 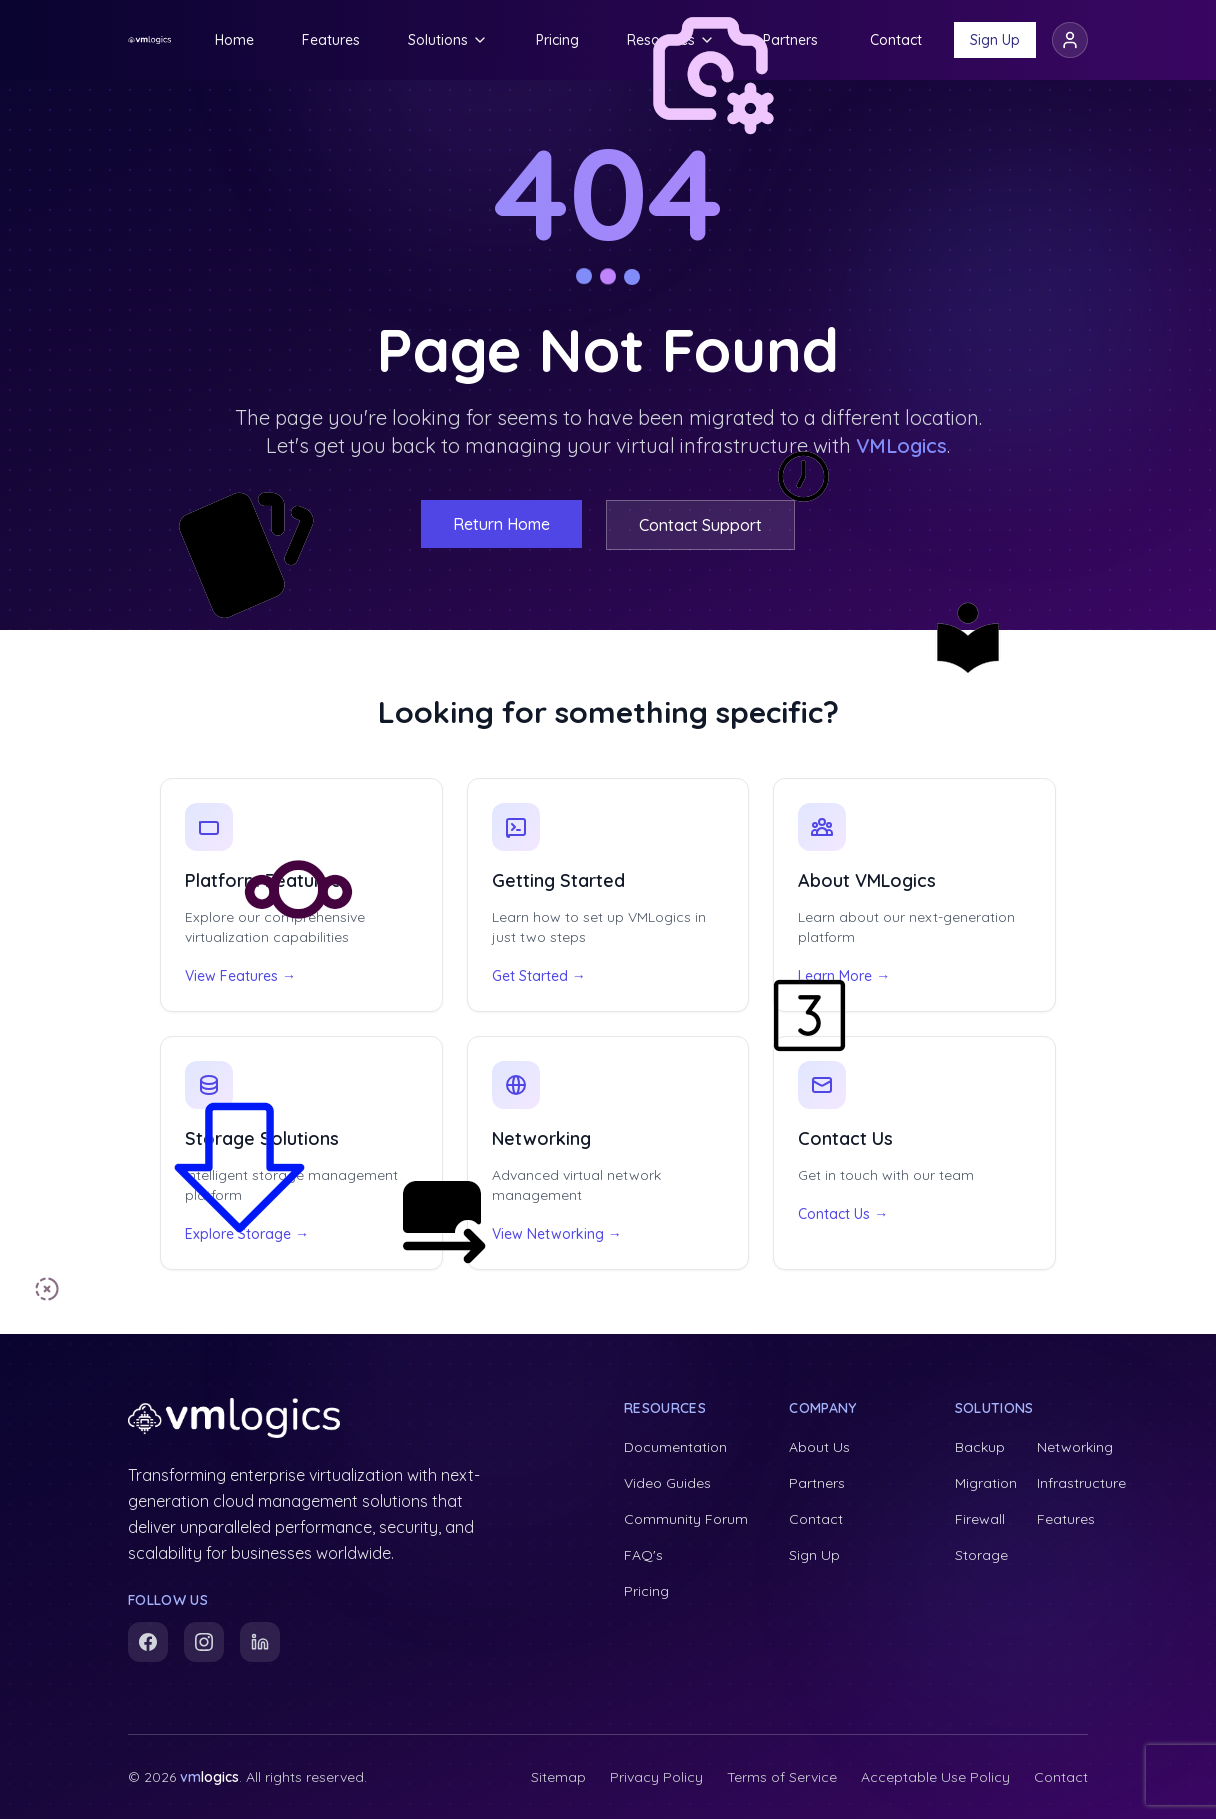 I want to click on find nearby libraries, so click(x=968, y=637).